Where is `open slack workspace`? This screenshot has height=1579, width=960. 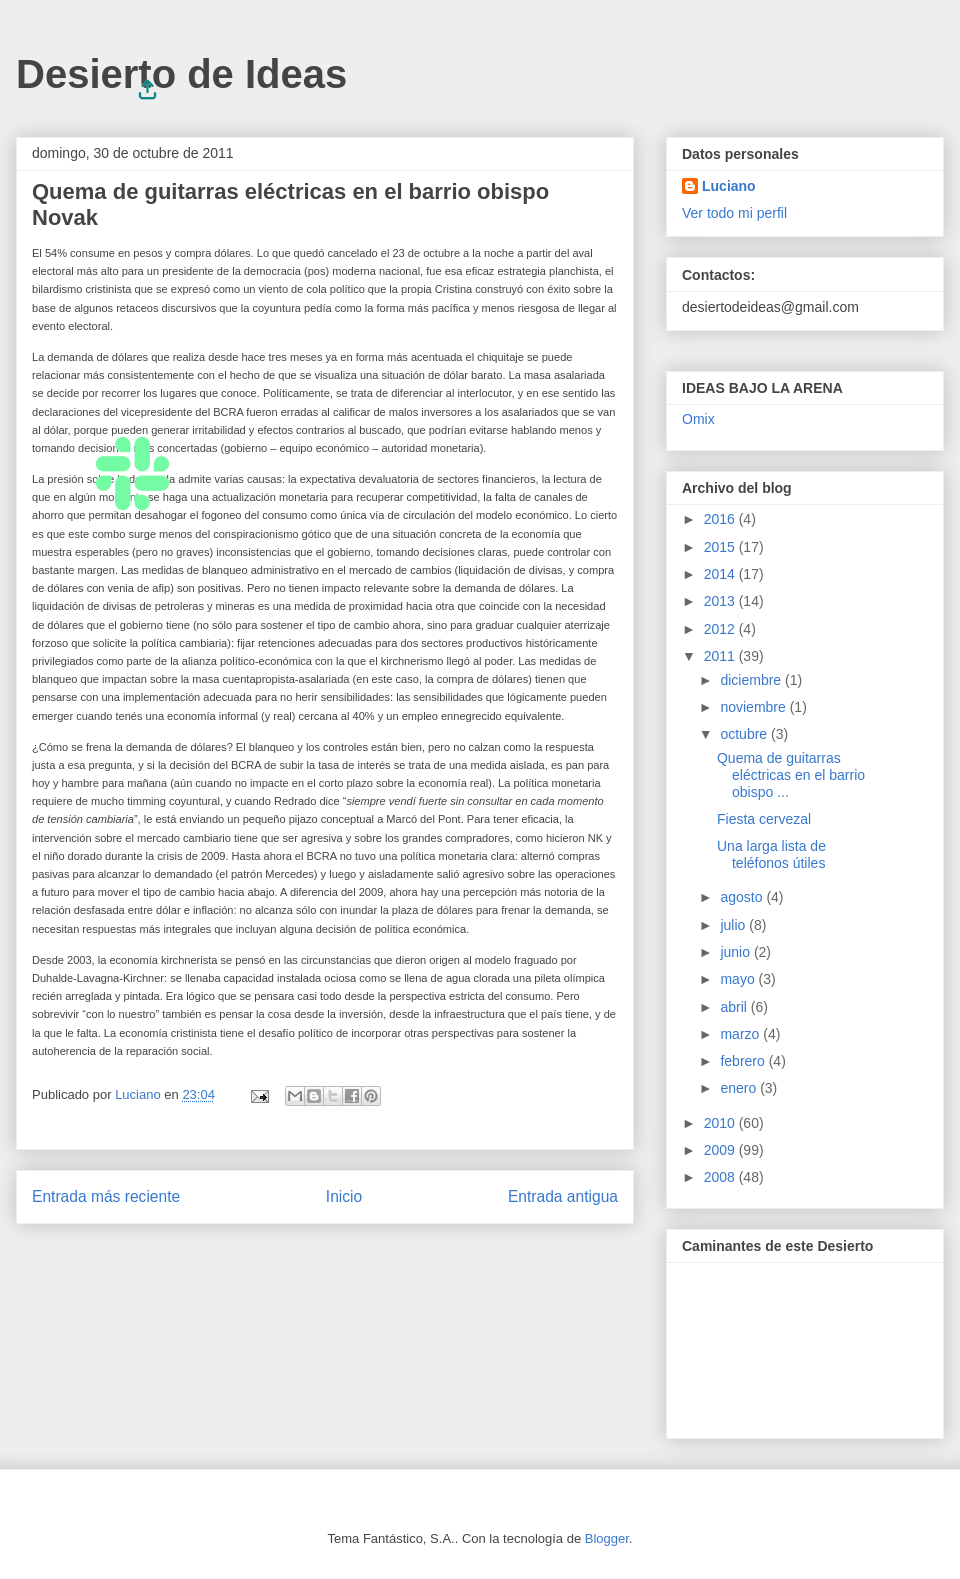
open slack workspace is located at coordinates (132, 473).